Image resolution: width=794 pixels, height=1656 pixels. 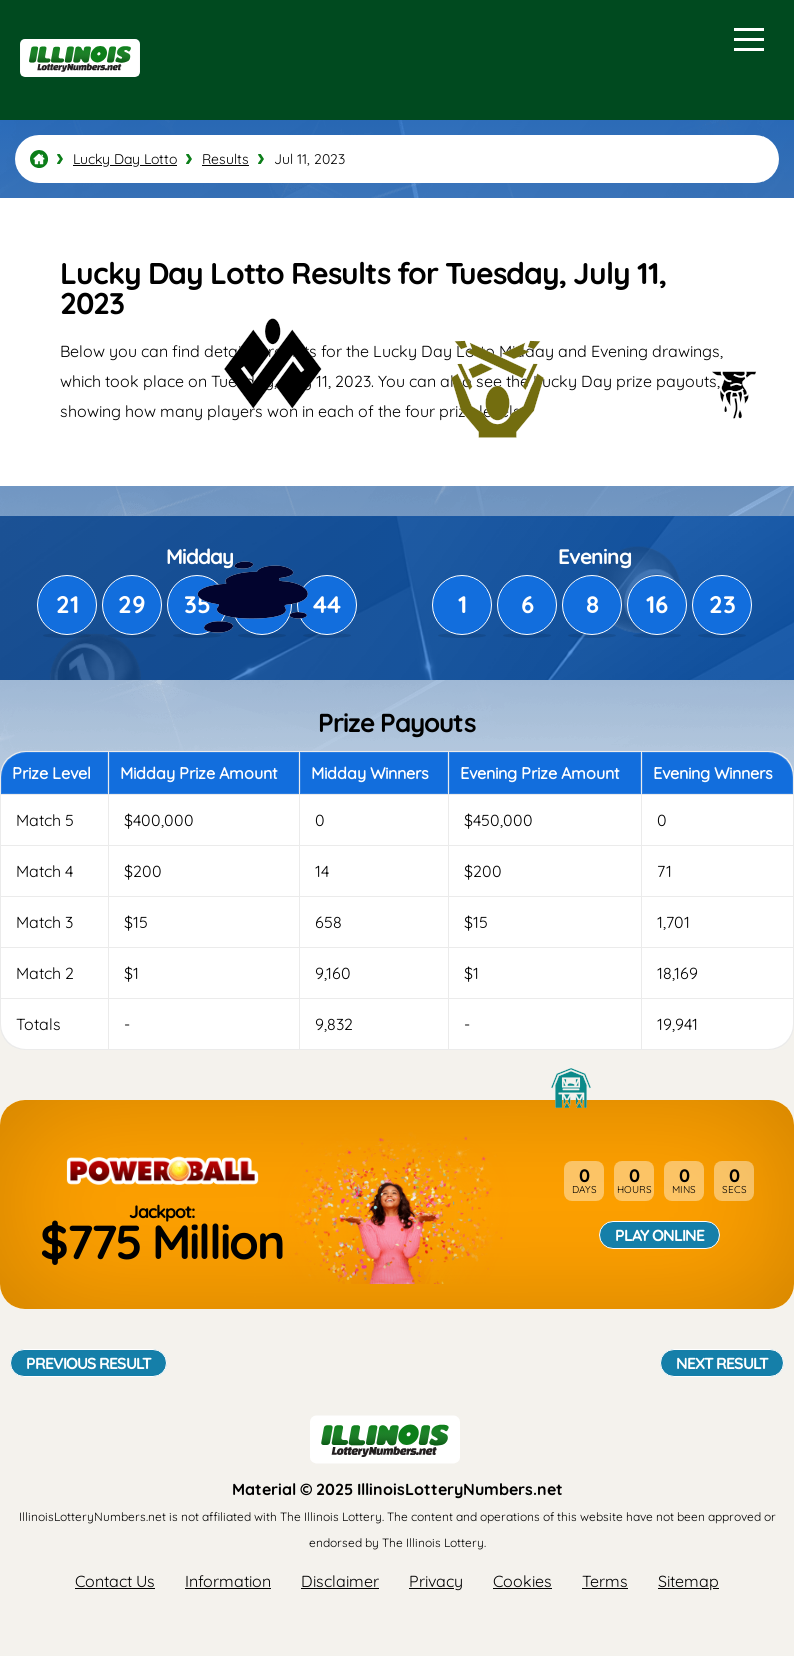 I want to click on view combat power or battle strength, so click(x=497, y=387).